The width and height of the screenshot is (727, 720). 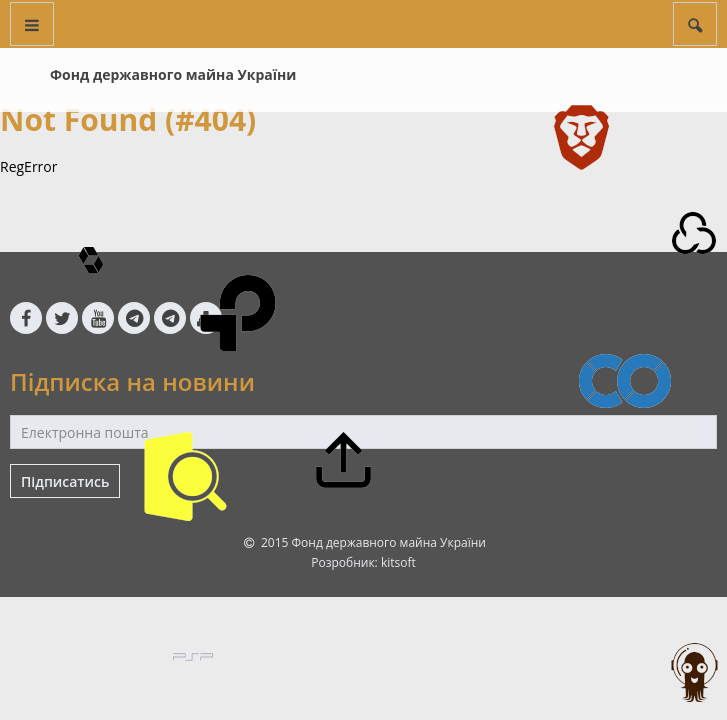 I want to click on open google colab, so click(x=625, y=381).